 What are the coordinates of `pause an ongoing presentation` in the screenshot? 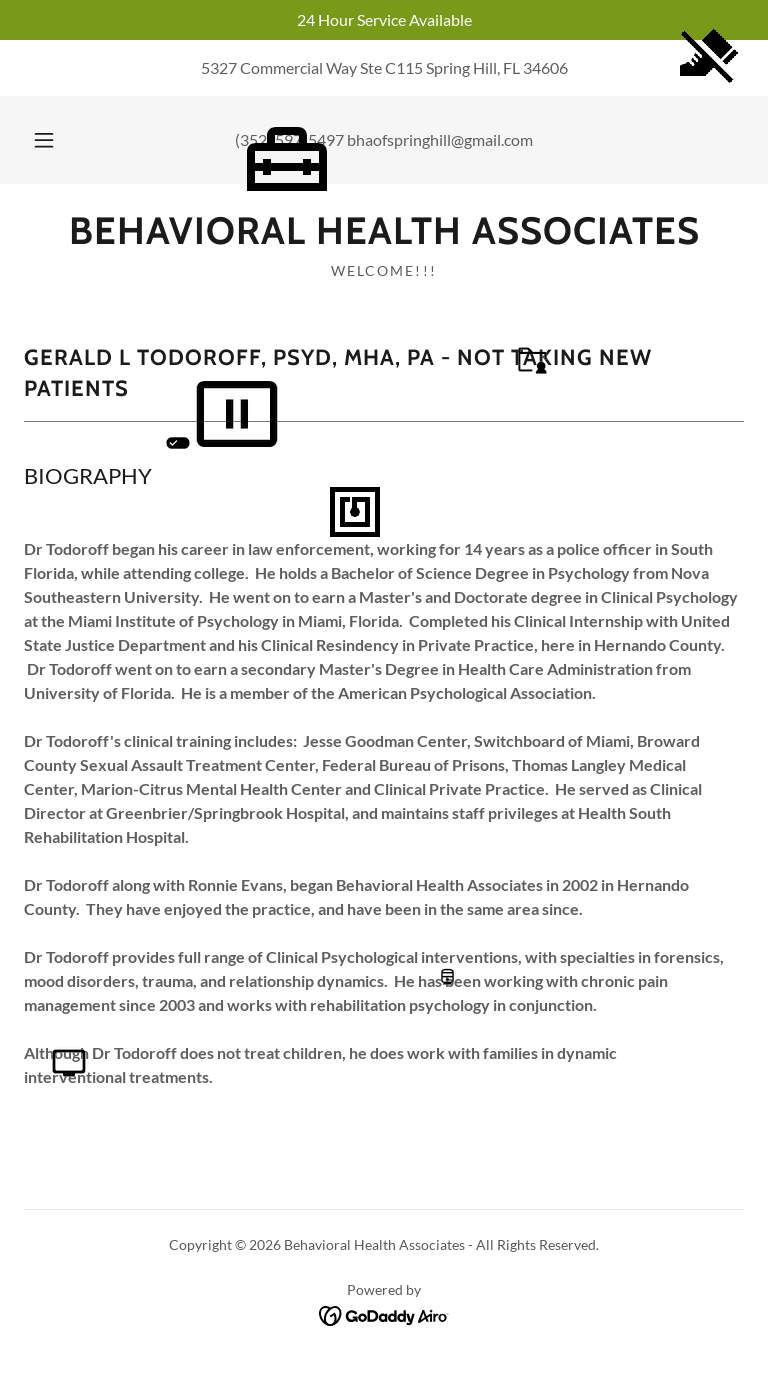 It's located at (237, 414).